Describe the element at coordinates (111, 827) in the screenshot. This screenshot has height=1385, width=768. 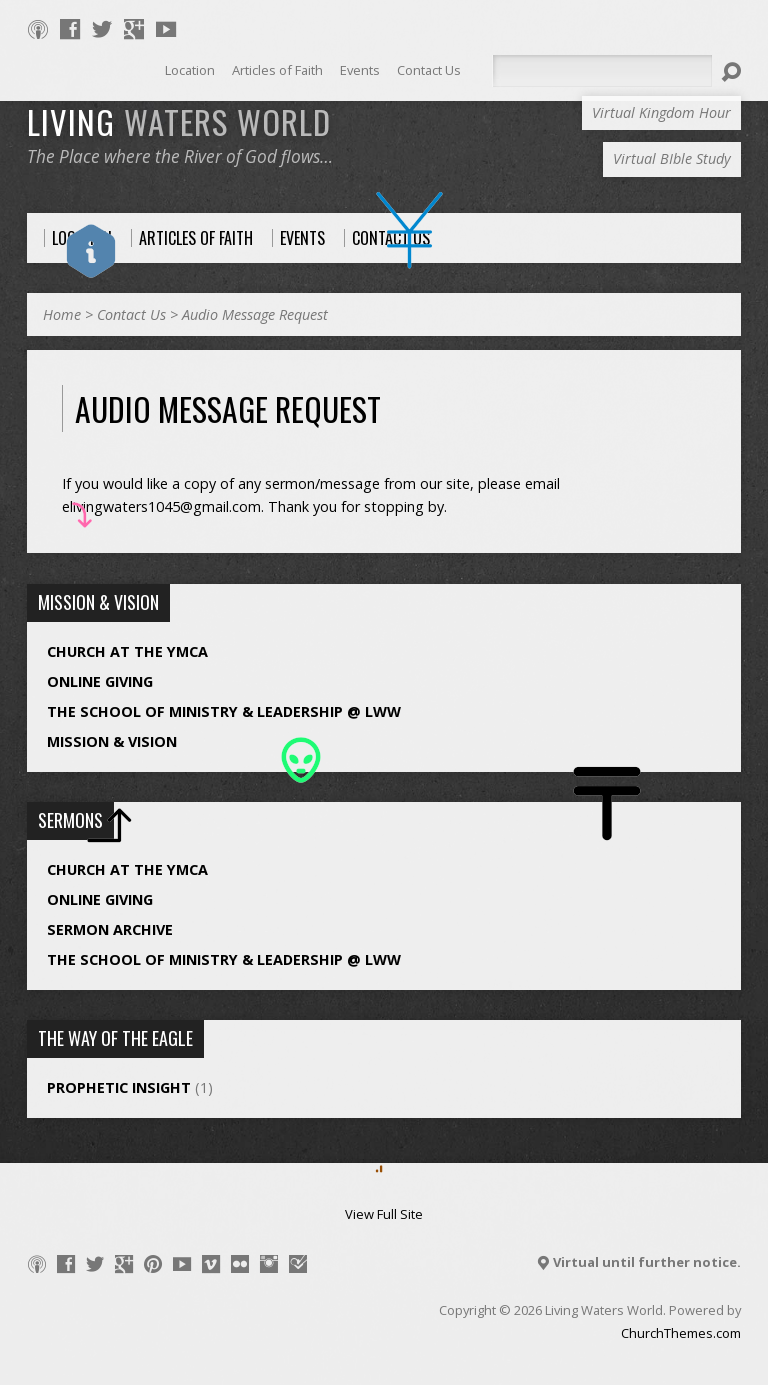
I see `turn right then continue forward` at that location.